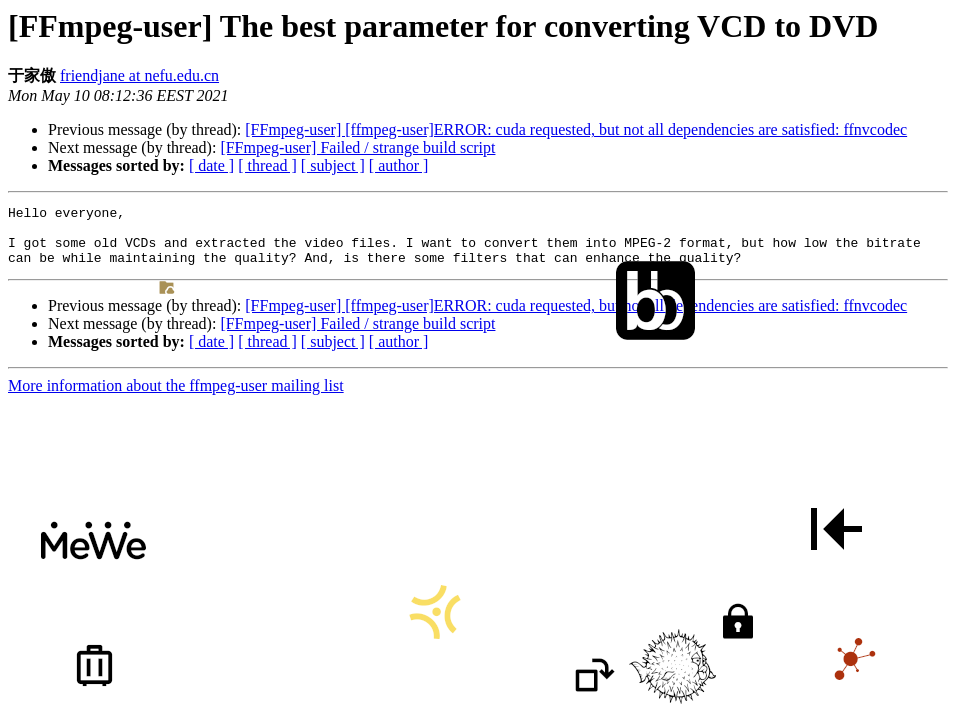 This screenshot has height=720, width=956. I want to click on OpenBSD operating system logo, so click(672, 666).